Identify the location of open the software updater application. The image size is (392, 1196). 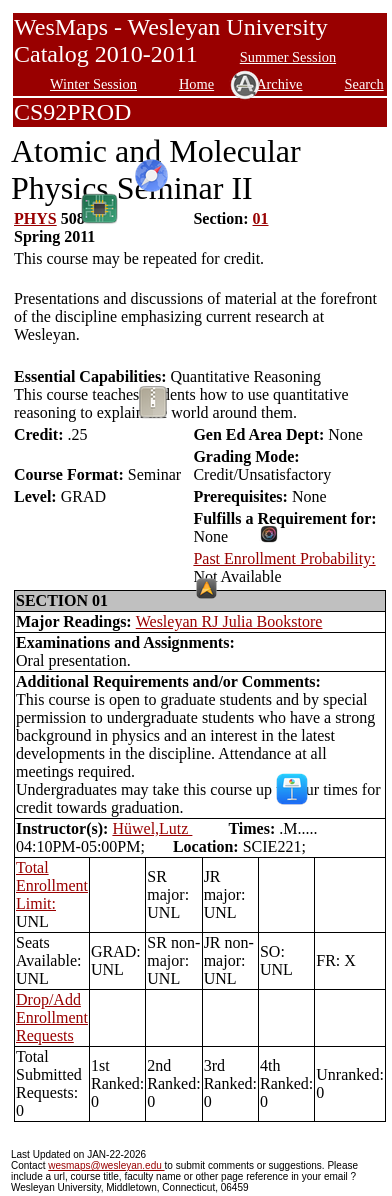
(245, 85).